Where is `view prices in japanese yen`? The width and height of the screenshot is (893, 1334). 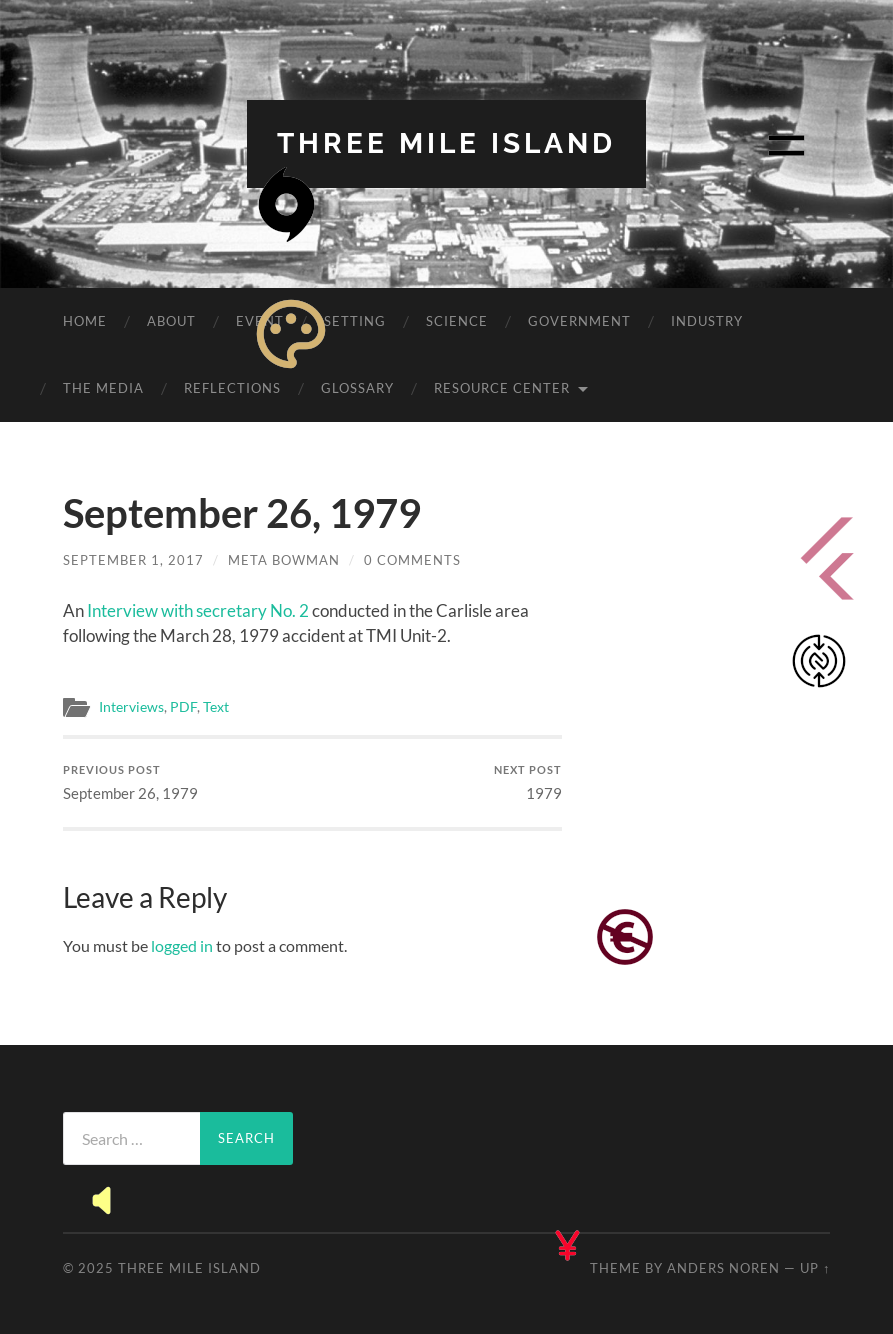
view prices in japanese yen is located at coordinates (567, 1245).